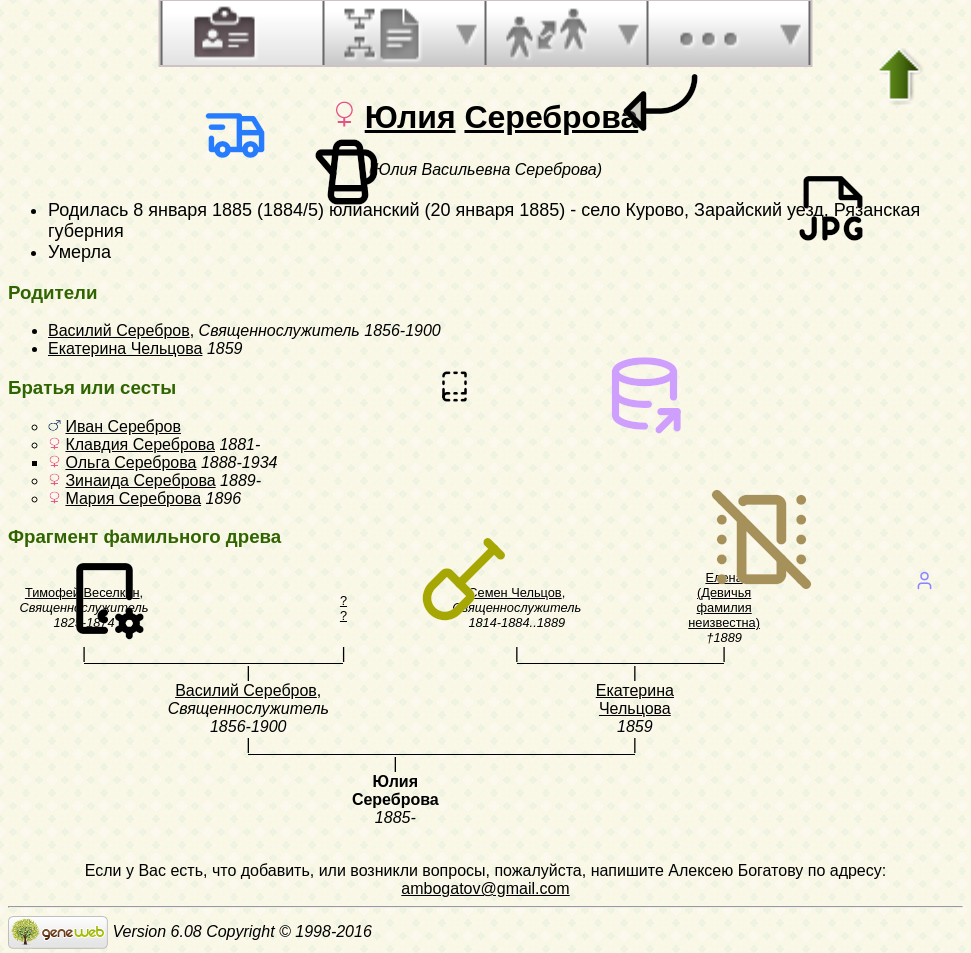 The width and height of the screenshot is (971, 953). Describe the element at coordinates (644, 393) in the screenshot. I see `share database with others` at that location.